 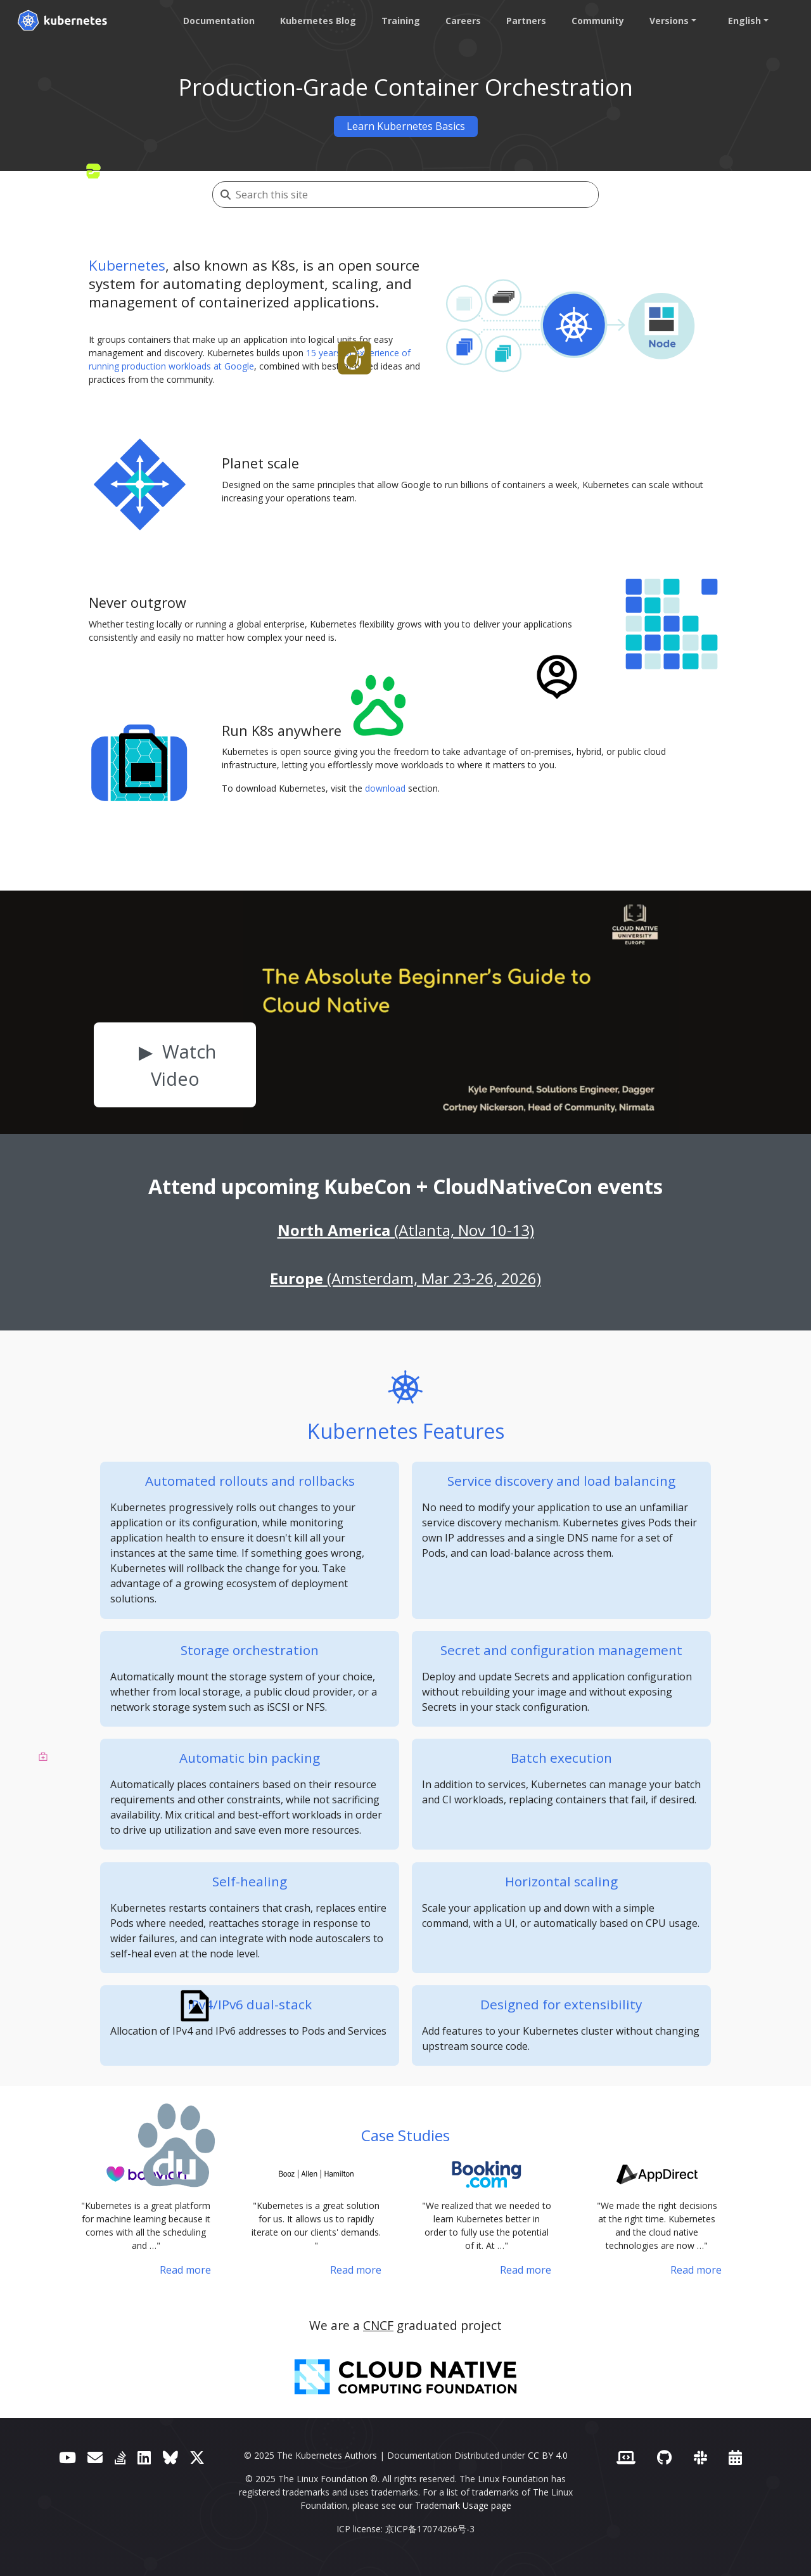 What do you see at coordinates (43, 1757) in the screenshot?
I see `access first aid or medical resources` at bounding box center [43, 1757].